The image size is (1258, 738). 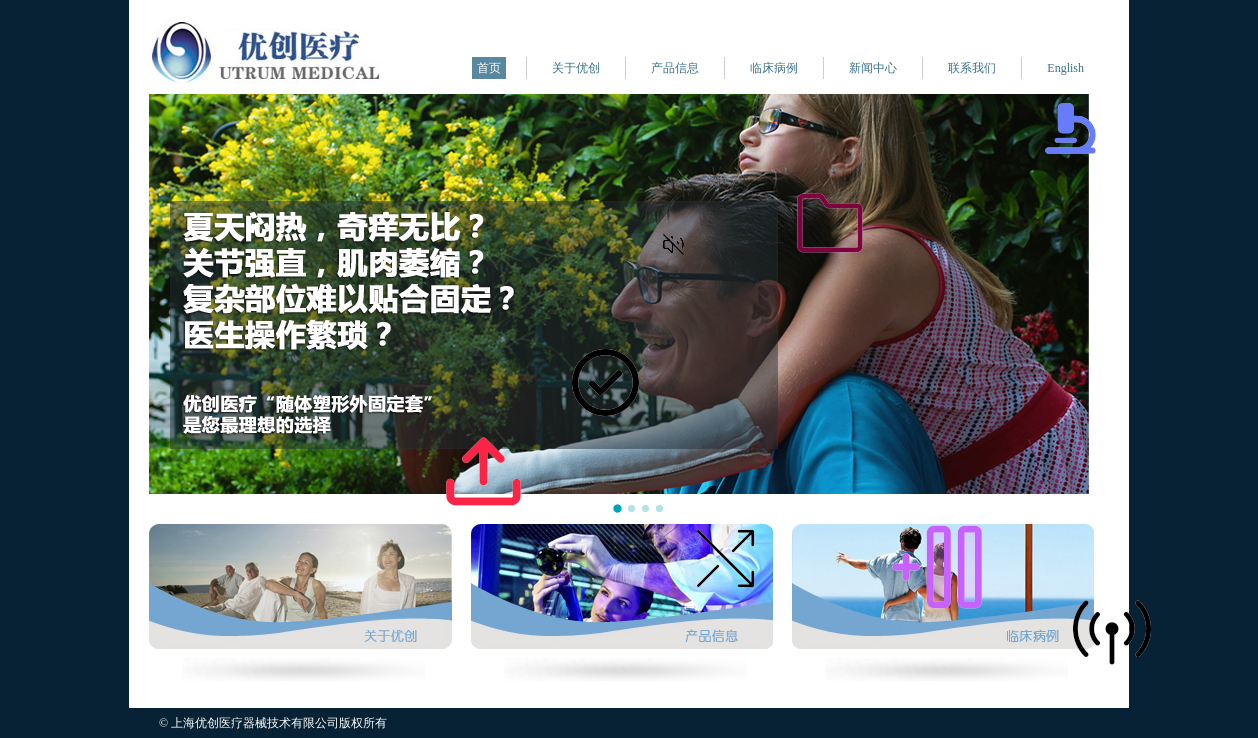 I want to click on shuffle or randomize playback order, so click(x=725, y=558).